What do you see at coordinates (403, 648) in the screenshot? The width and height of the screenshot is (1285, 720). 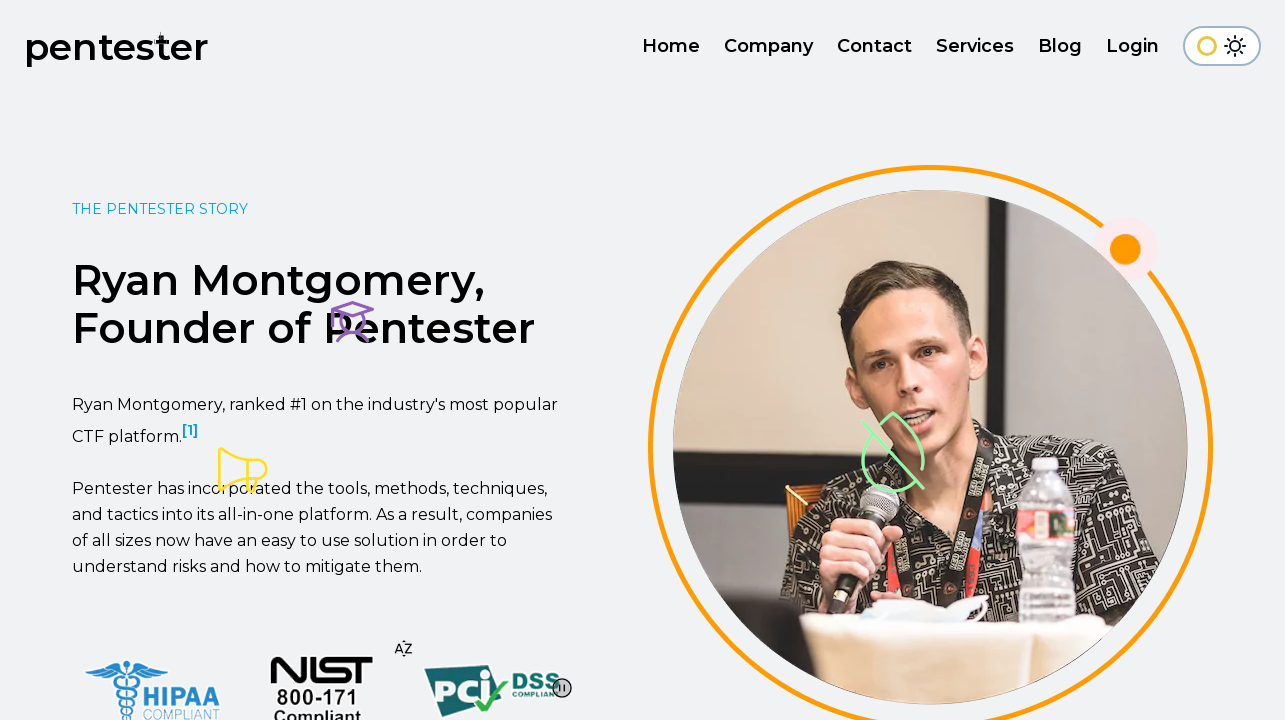 I see `sort items alphabetically` at bounding box center [403, 648].